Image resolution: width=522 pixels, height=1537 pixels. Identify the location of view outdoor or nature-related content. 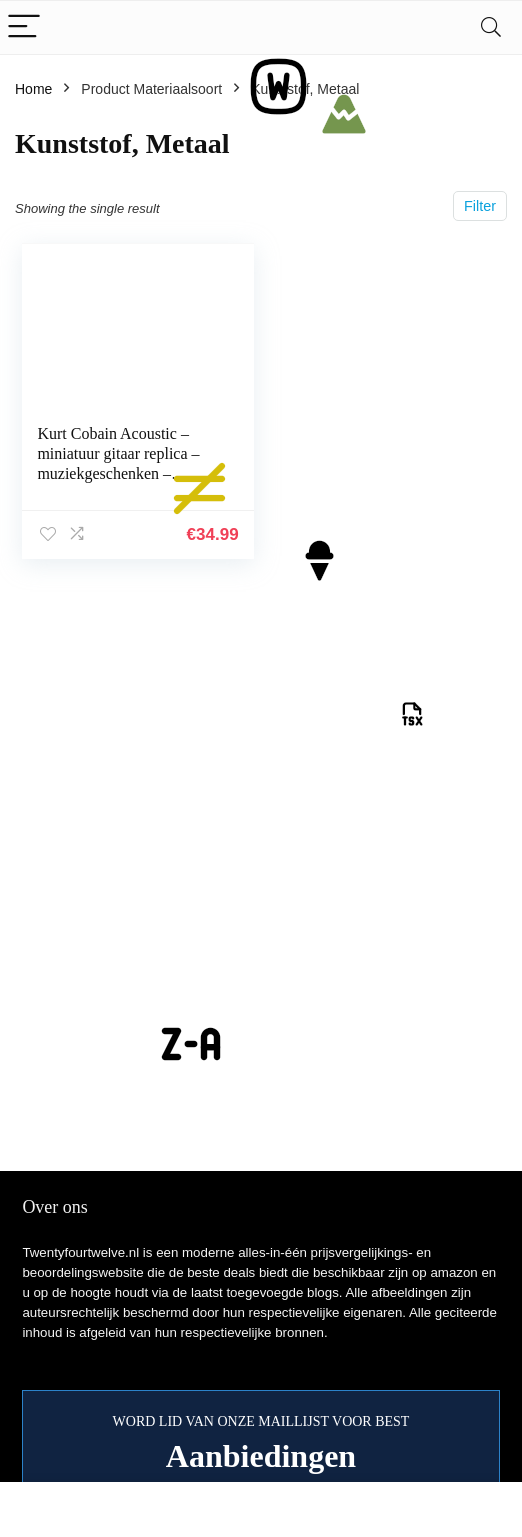
(344, 114).